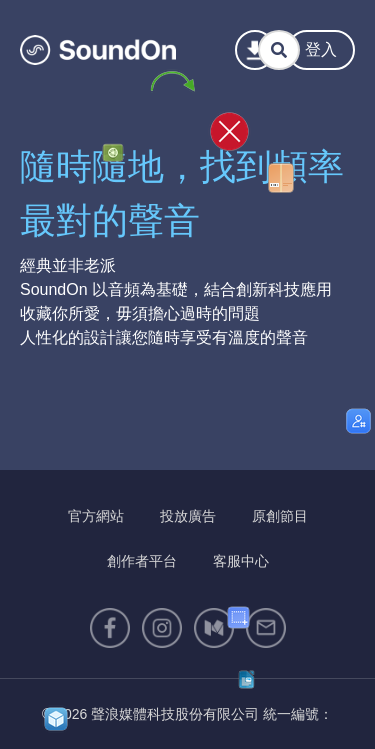 Image resolution: width=375 pixels, height=749 pixels. What do you see at coordinates (358, 421) in the screenshot?
I see `access administrator or sudo user preferences` at bounding box center [358, 421].